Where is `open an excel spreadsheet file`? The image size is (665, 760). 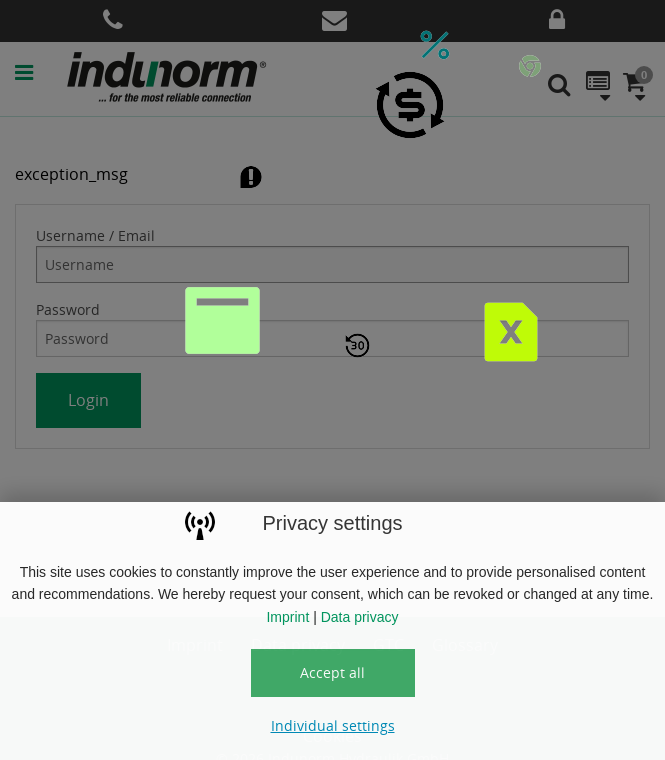
open an excel spreadsheet file is located at coordinates (511, 332).